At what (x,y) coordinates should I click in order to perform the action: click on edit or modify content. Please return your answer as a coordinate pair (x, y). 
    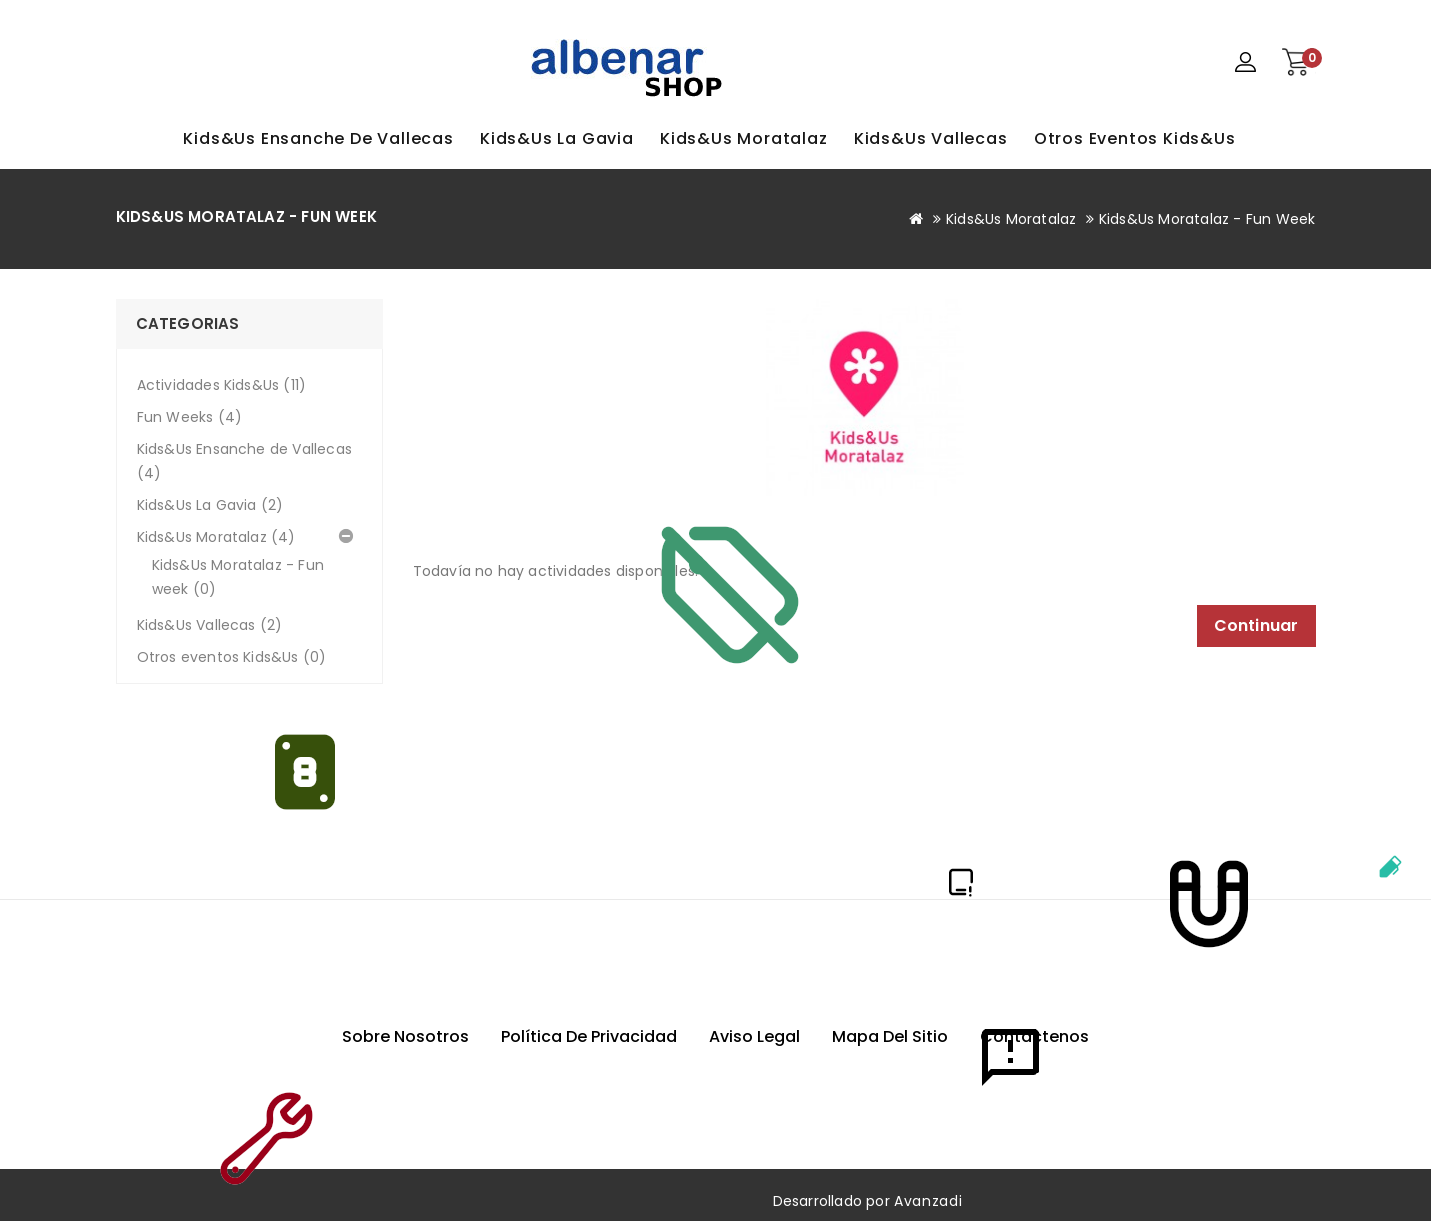
    Looking at the image, I should click on (1390, 867).